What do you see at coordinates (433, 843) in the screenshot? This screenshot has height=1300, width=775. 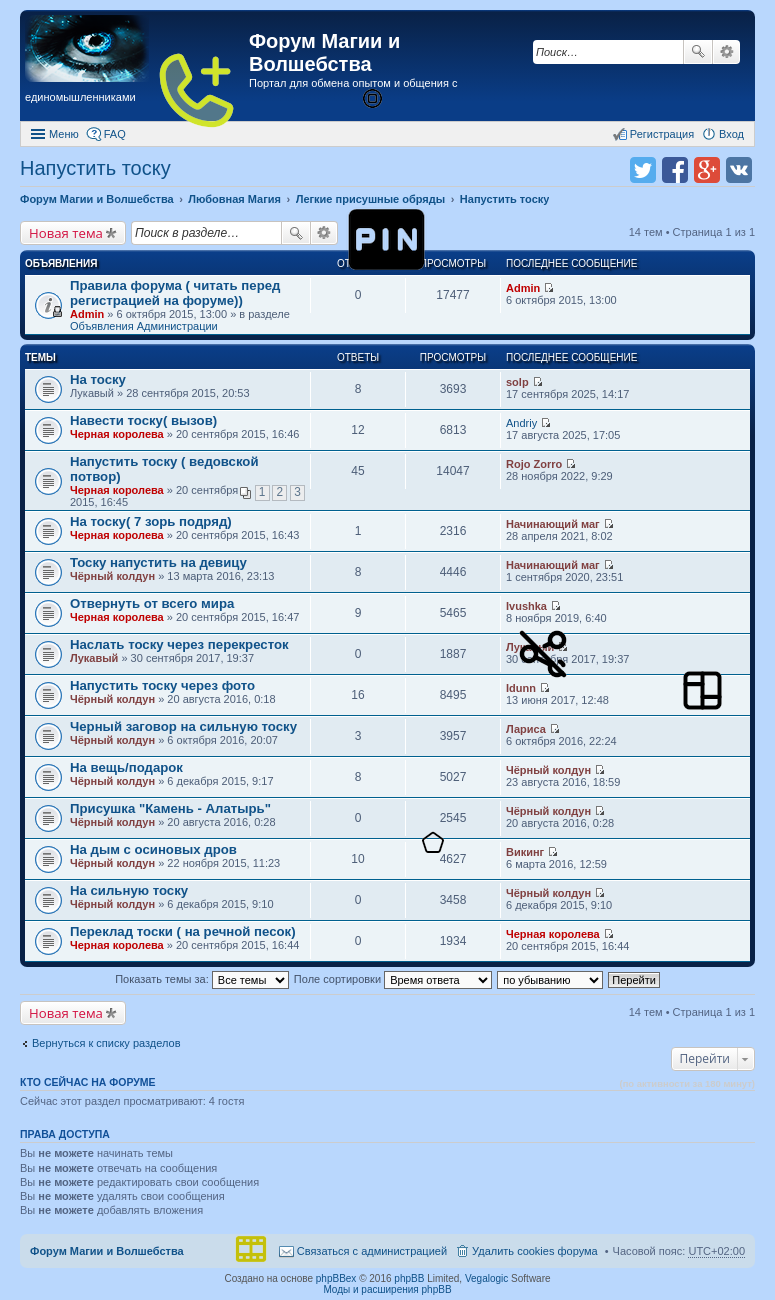 I see `pentagon shape indicator` at bounding box center [433, 843].